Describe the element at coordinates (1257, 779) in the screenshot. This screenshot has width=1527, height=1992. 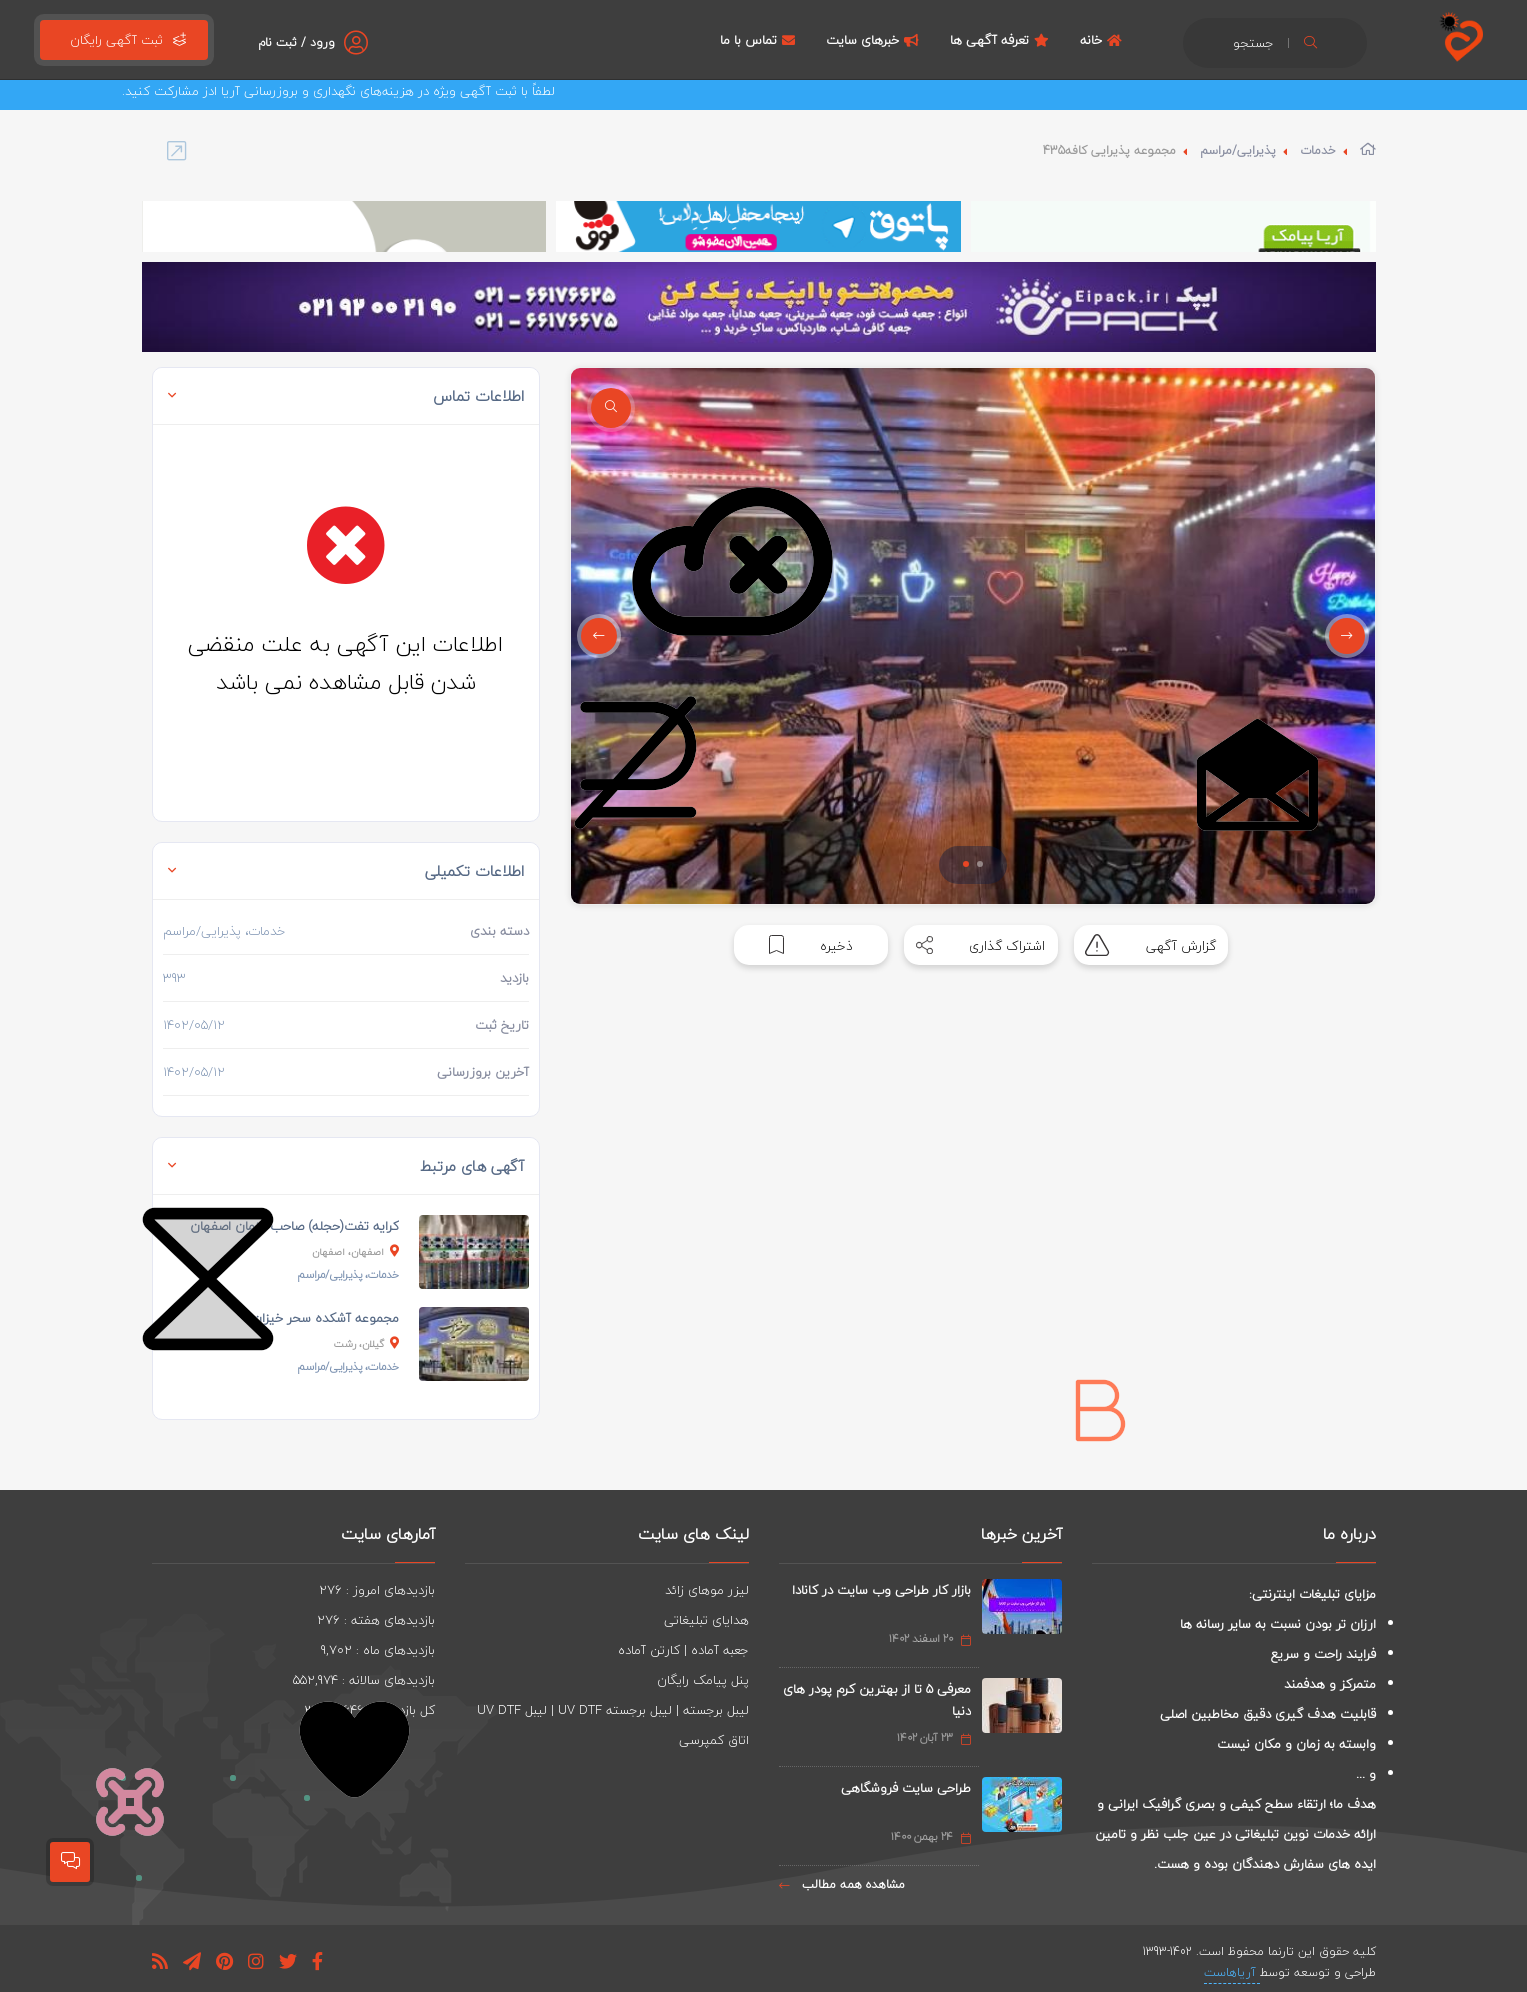
I see `view an opened or read email message` at that location.